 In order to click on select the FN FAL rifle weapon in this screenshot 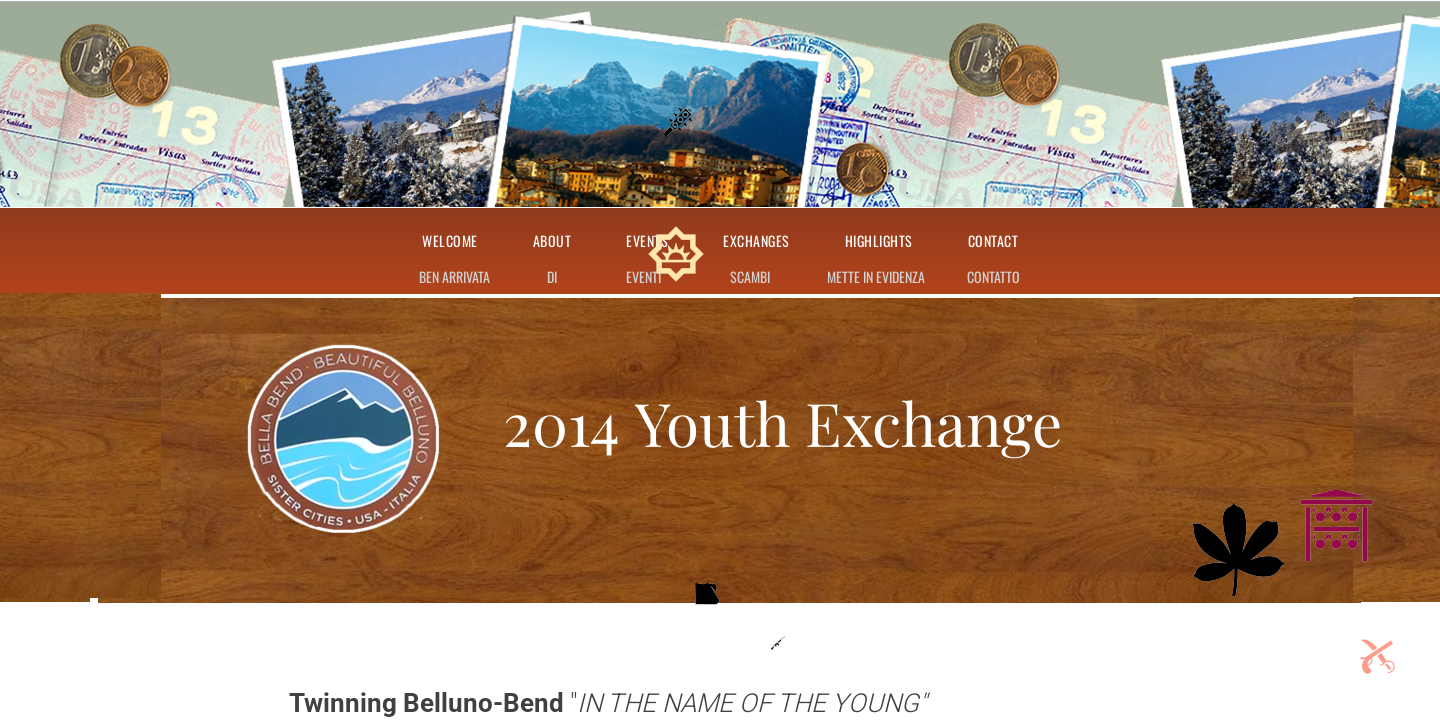, I will do `click(778, 643)`.